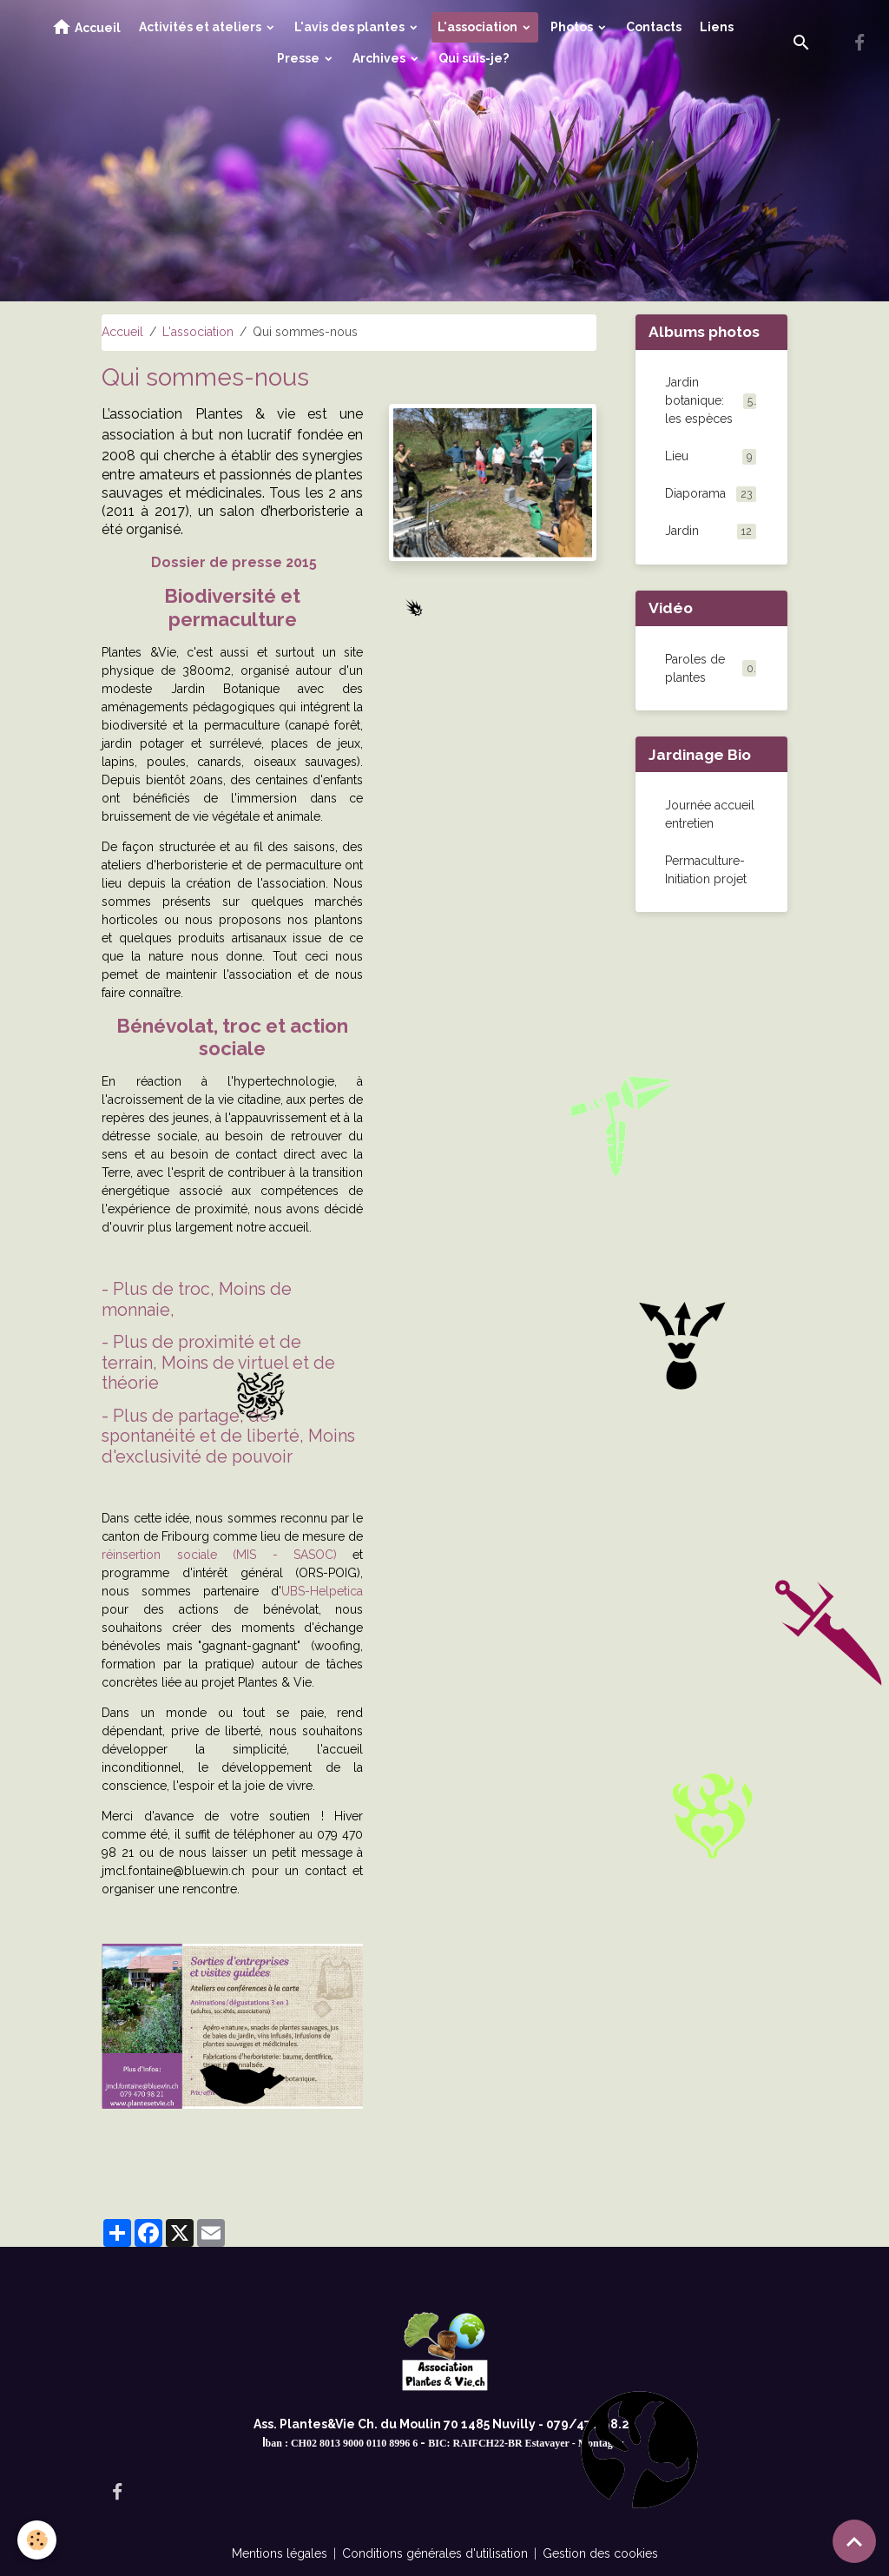  I want to click on activate midnight claw ability, so click(640, 2450).